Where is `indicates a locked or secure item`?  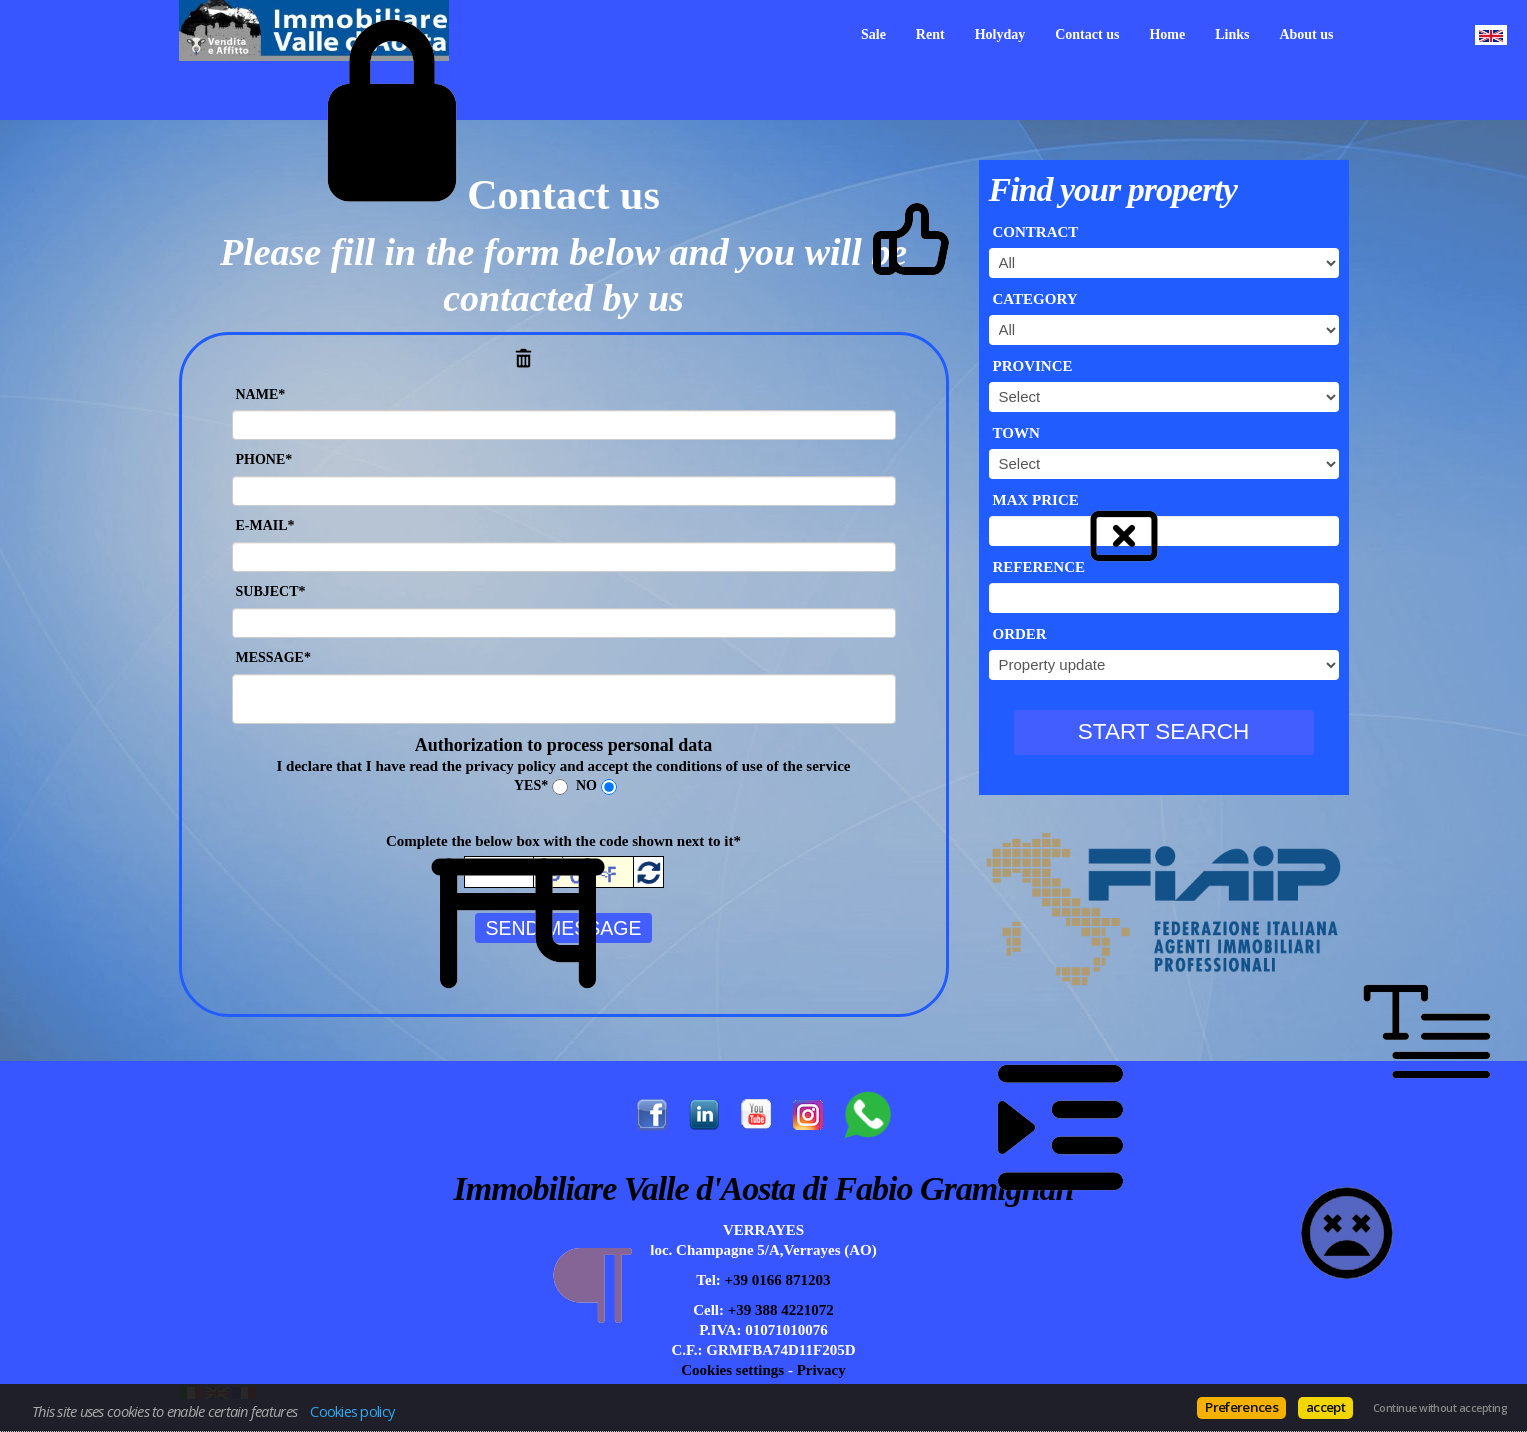
indicates a locked or secure item is located at coordinates (392, 116).